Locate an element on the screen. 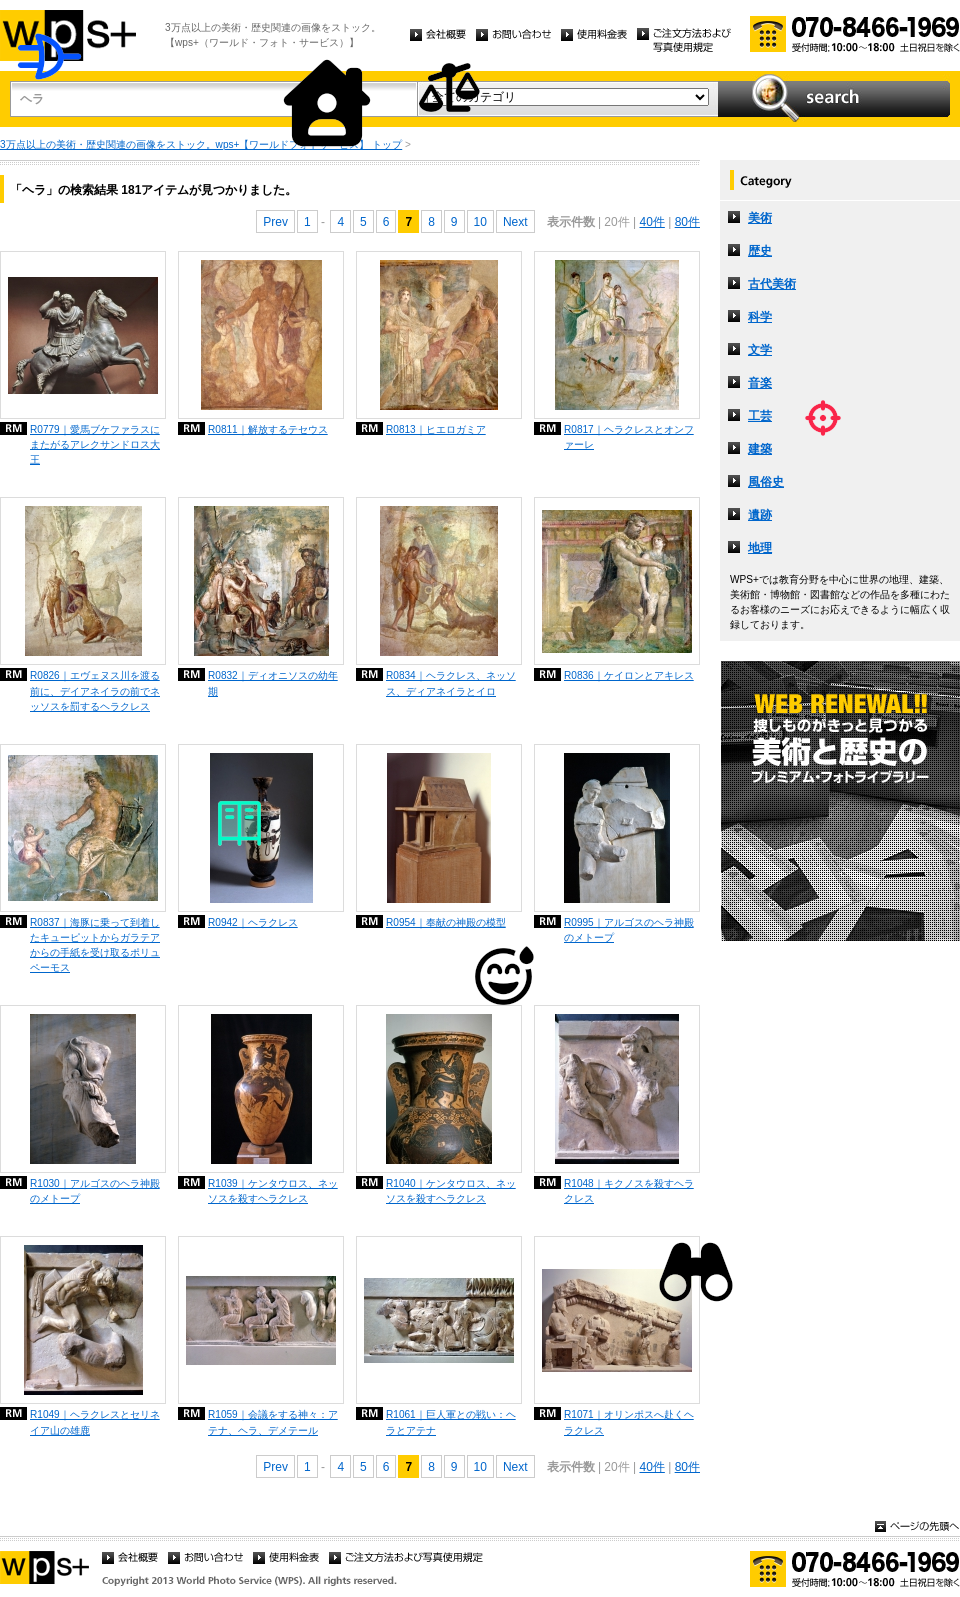  indicates an imbalanced or unequal comparison is located at coordinates (449, 87).